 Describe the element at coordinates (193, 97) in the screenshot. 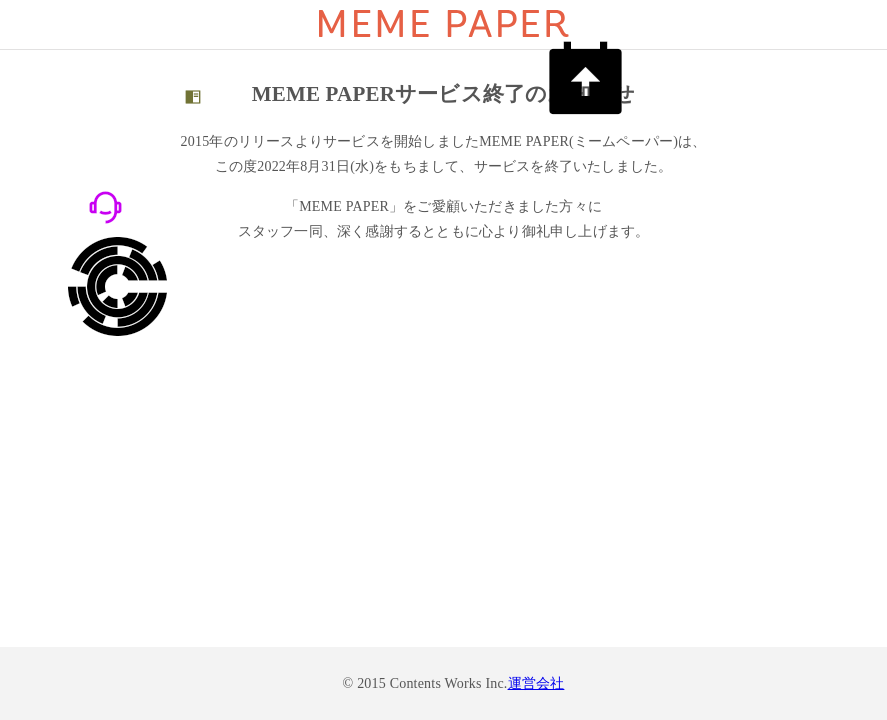

I see `open reading mode or e-reader` at that location.